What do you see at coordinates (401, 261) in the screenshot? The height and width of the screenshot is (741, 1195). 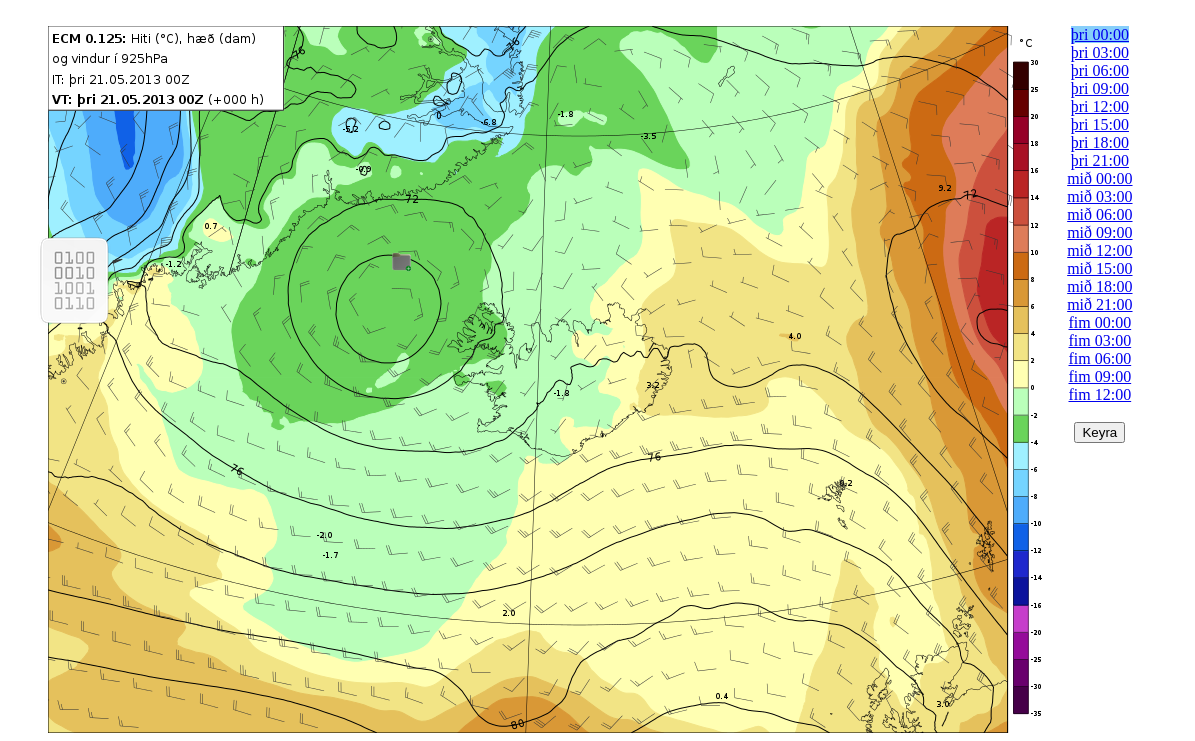 I see `create a new folder` at bounding box center [401, 261].